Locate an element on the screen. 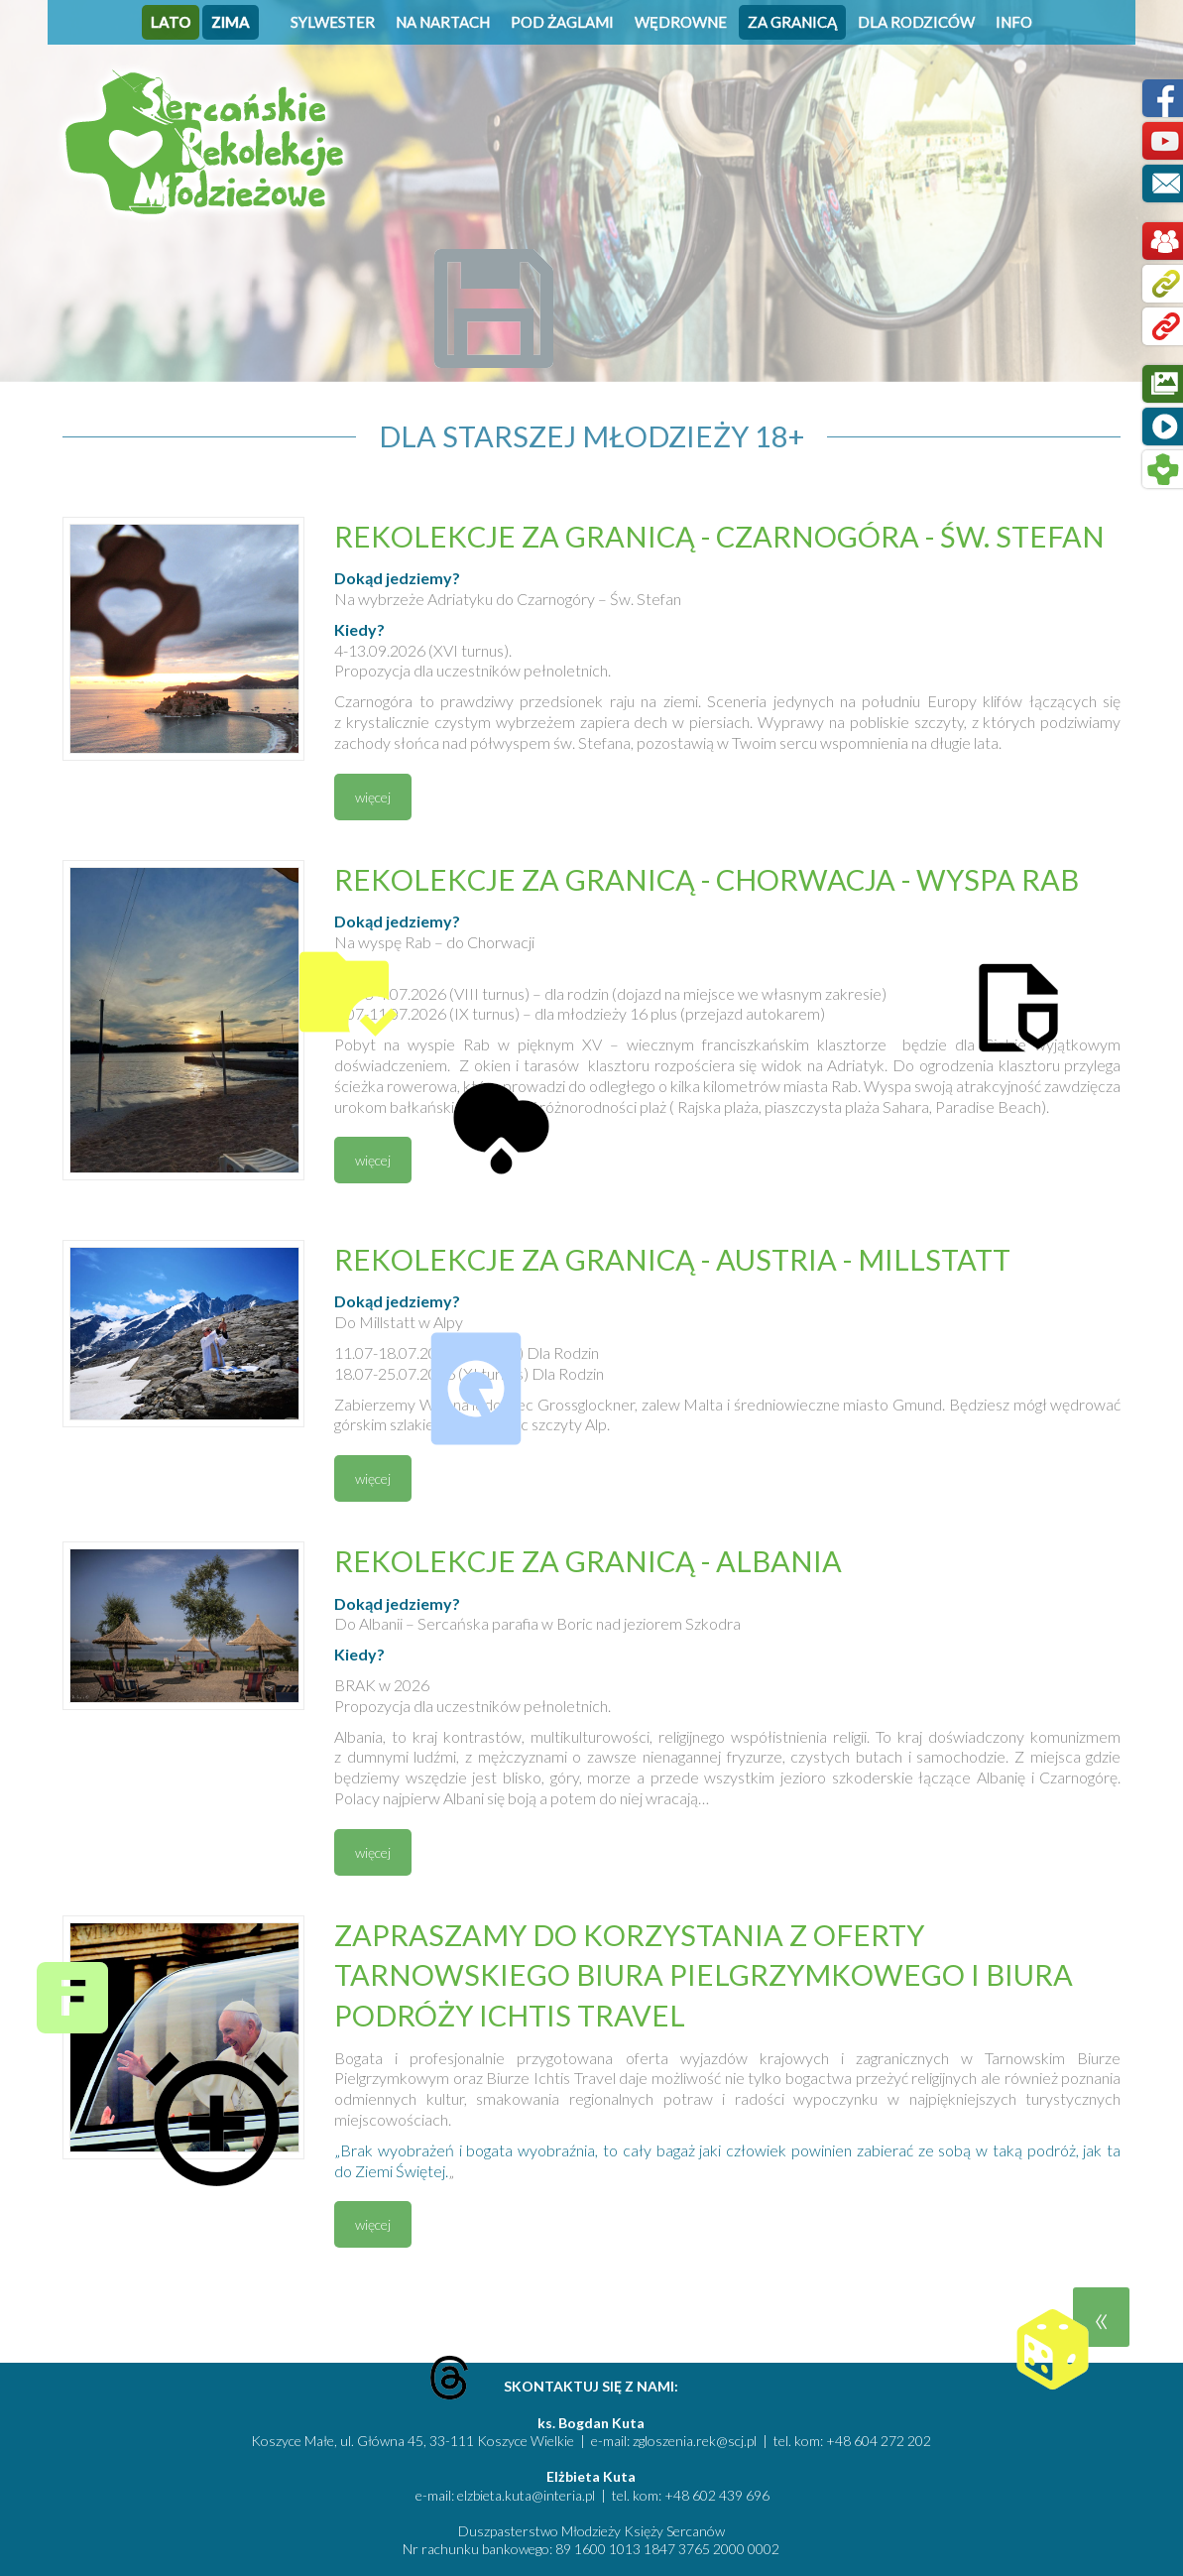  randomize or shuffle content is located at coordinates (1052, 2349).